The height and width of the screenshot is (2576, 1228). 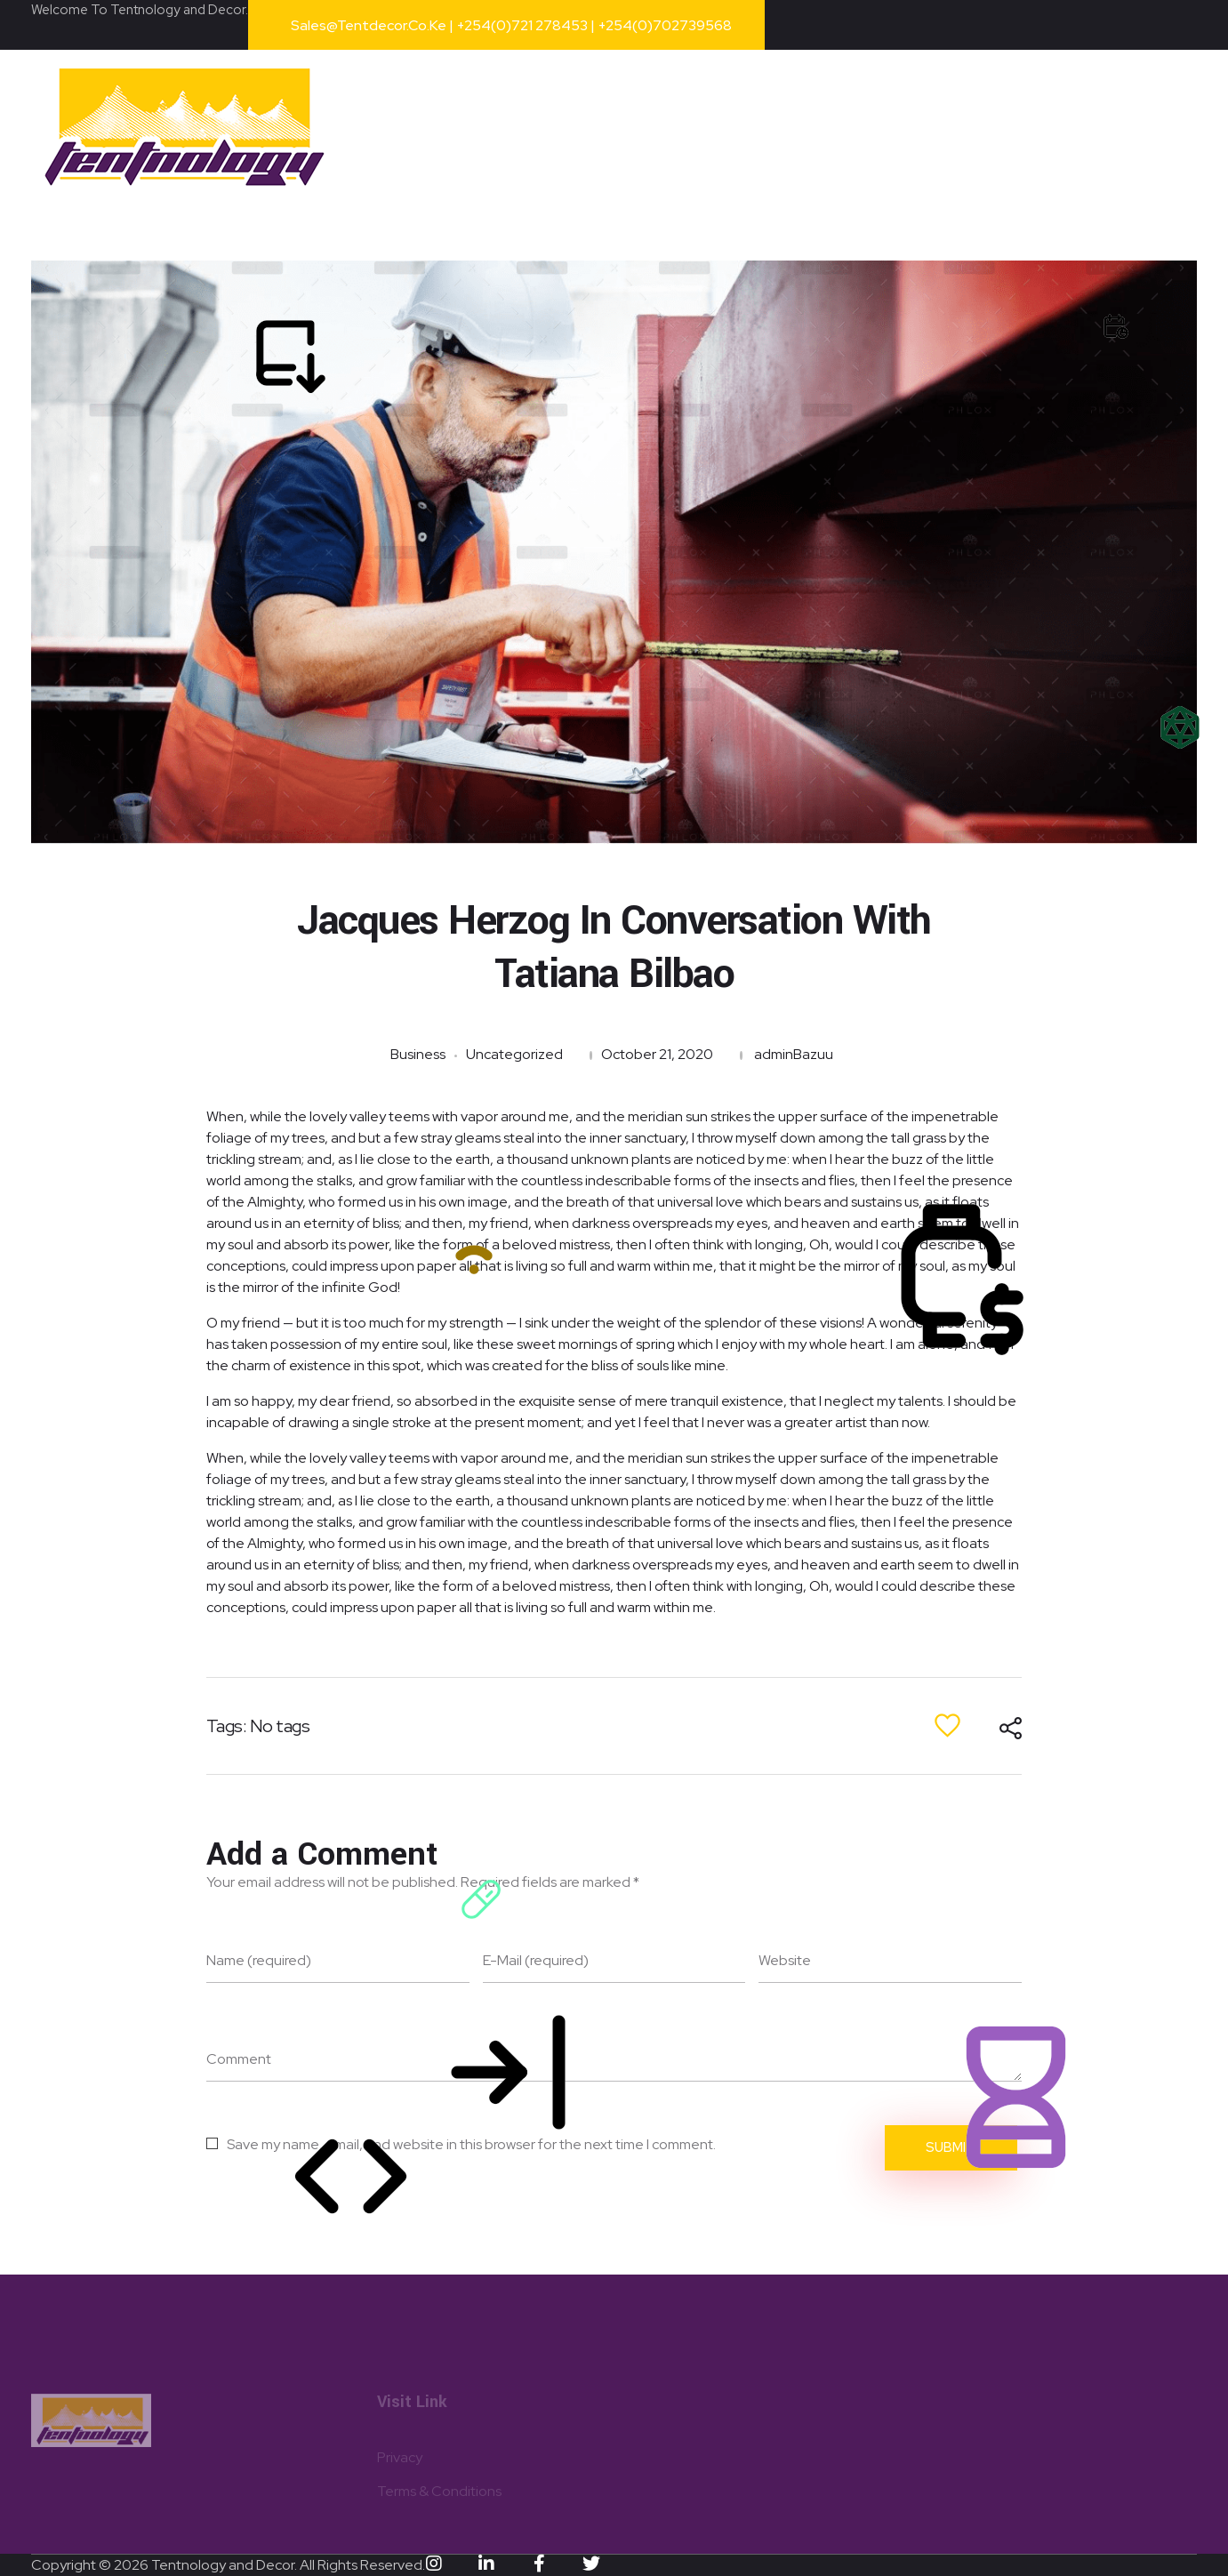 I want to click on expand or resize content horizontally, so click(x=350, y=2176).